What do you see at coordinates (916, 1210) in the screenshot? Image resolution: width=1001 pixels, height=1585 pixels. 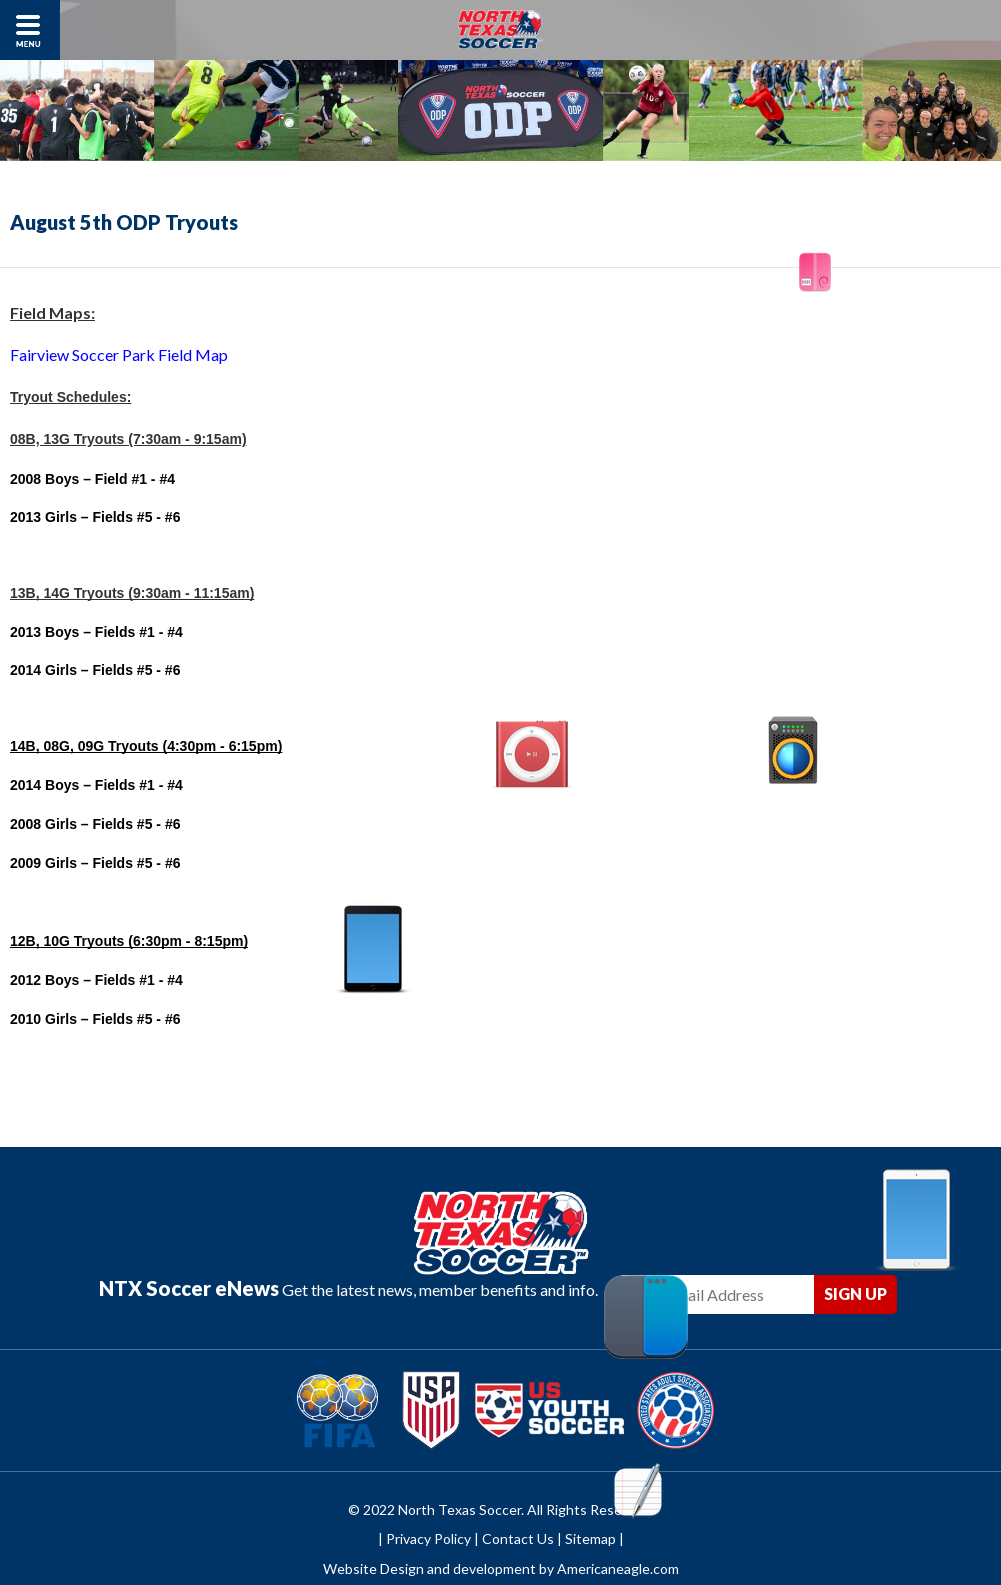 I see `iPad mini 3 device connected via wifi` at bounding box center [916, 1210].